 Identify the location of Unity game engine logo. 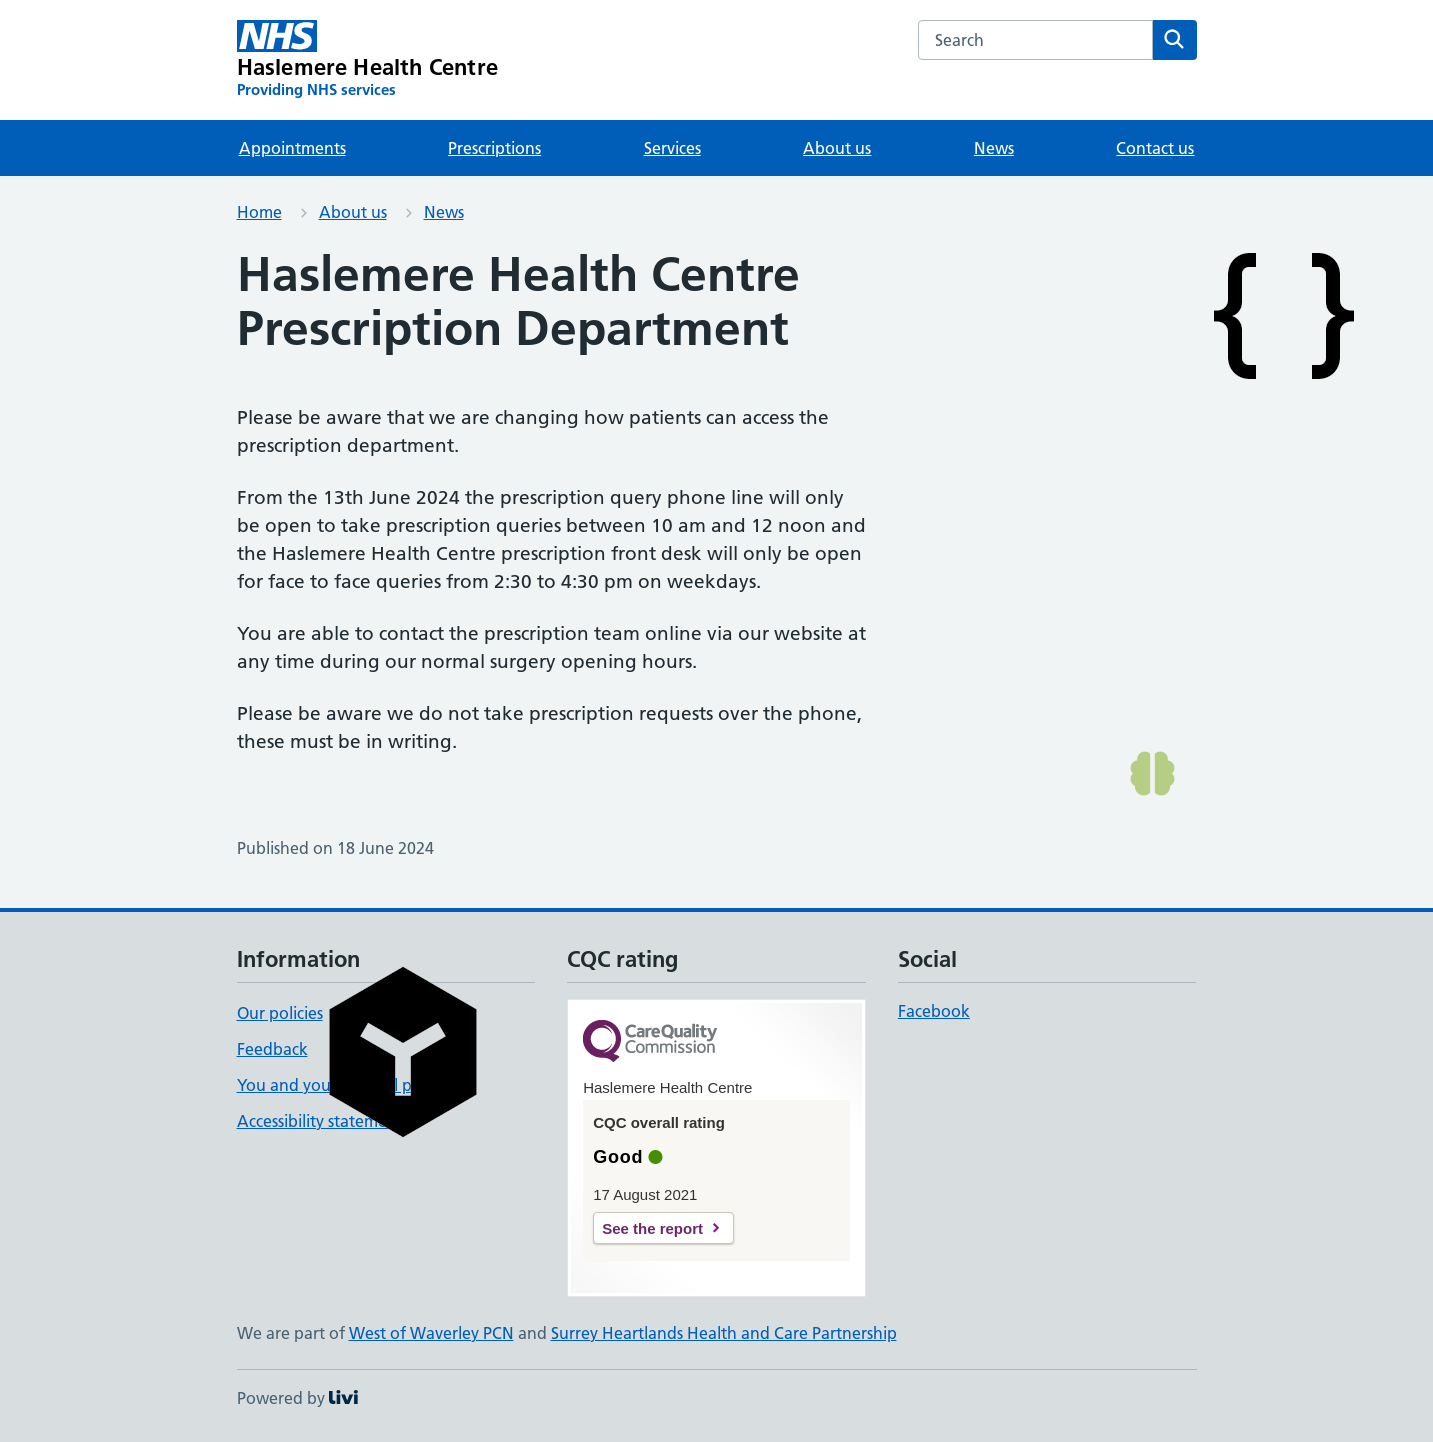
(403, 1052).